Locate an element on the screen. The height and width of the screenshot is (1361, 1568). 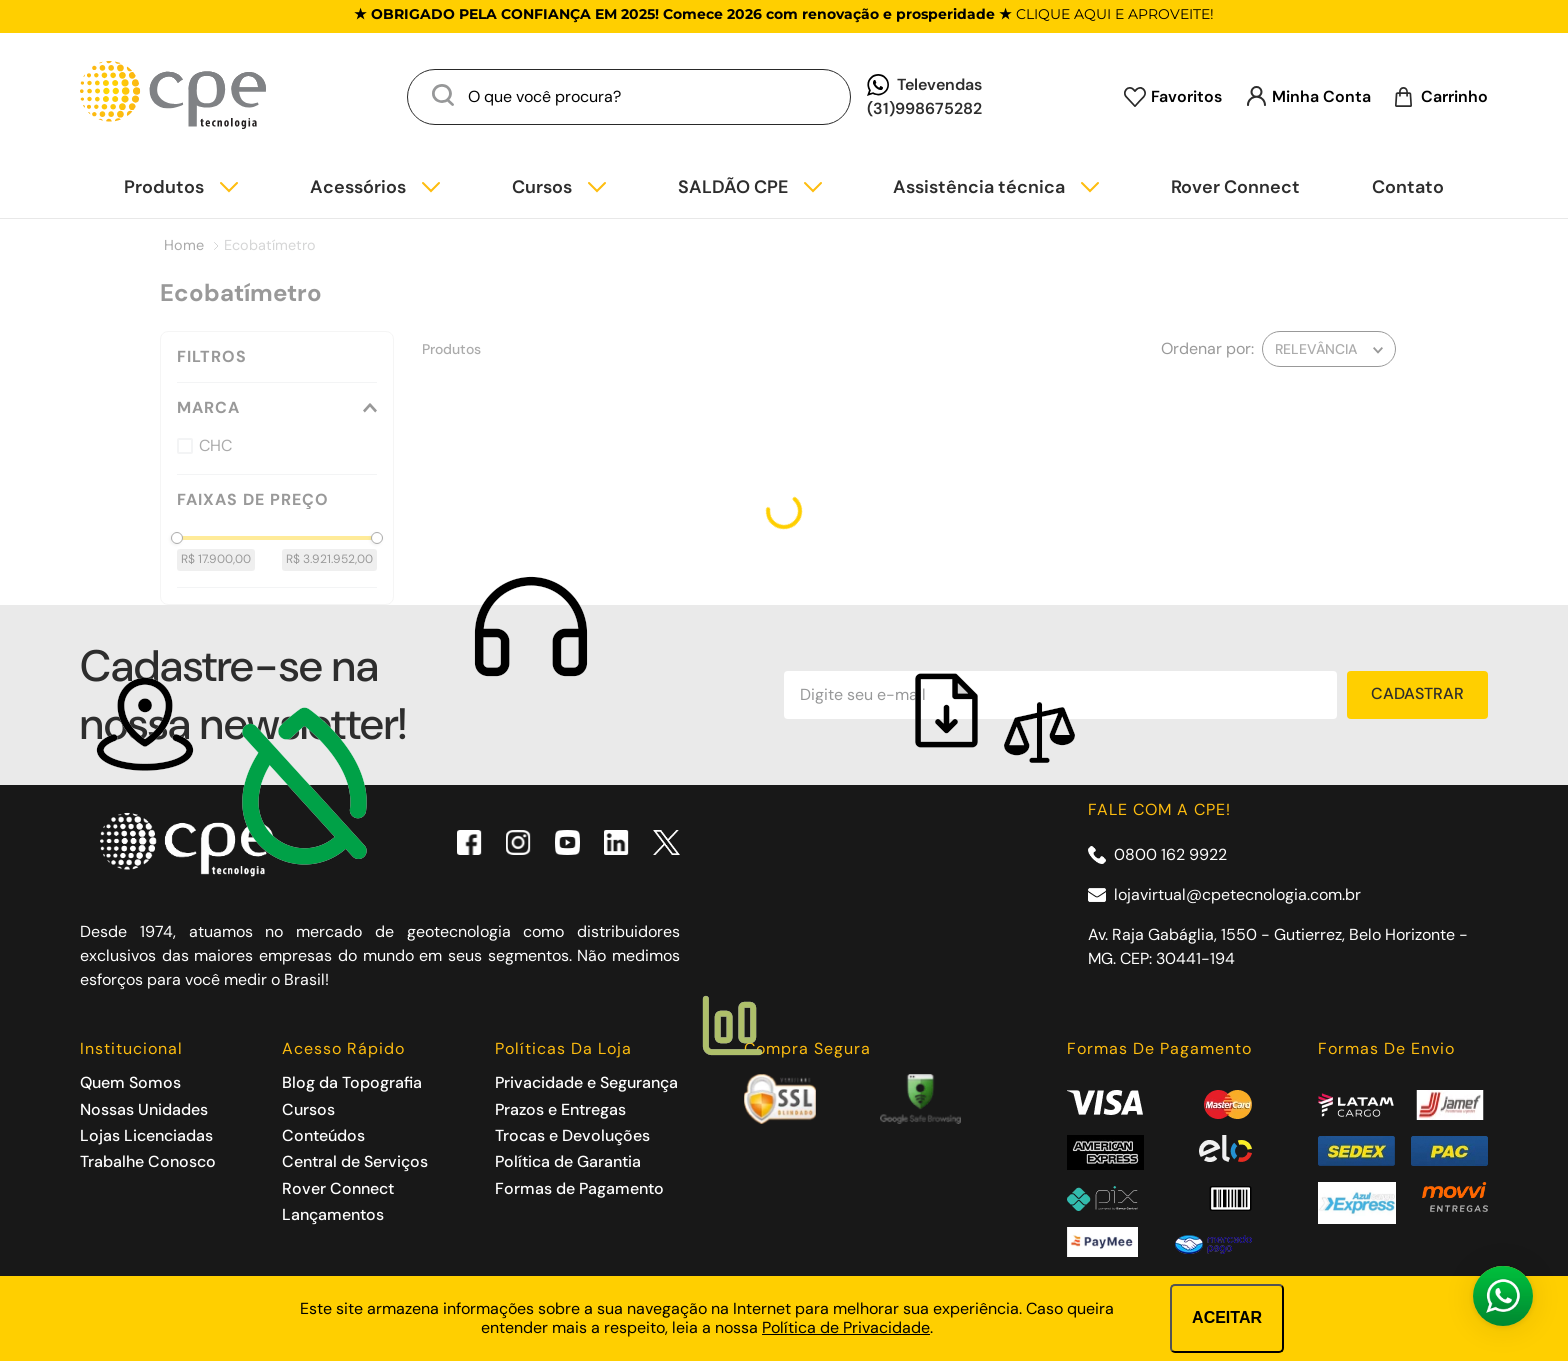
view analytics or statistics dashboard is located at coordinates (732, 1025).